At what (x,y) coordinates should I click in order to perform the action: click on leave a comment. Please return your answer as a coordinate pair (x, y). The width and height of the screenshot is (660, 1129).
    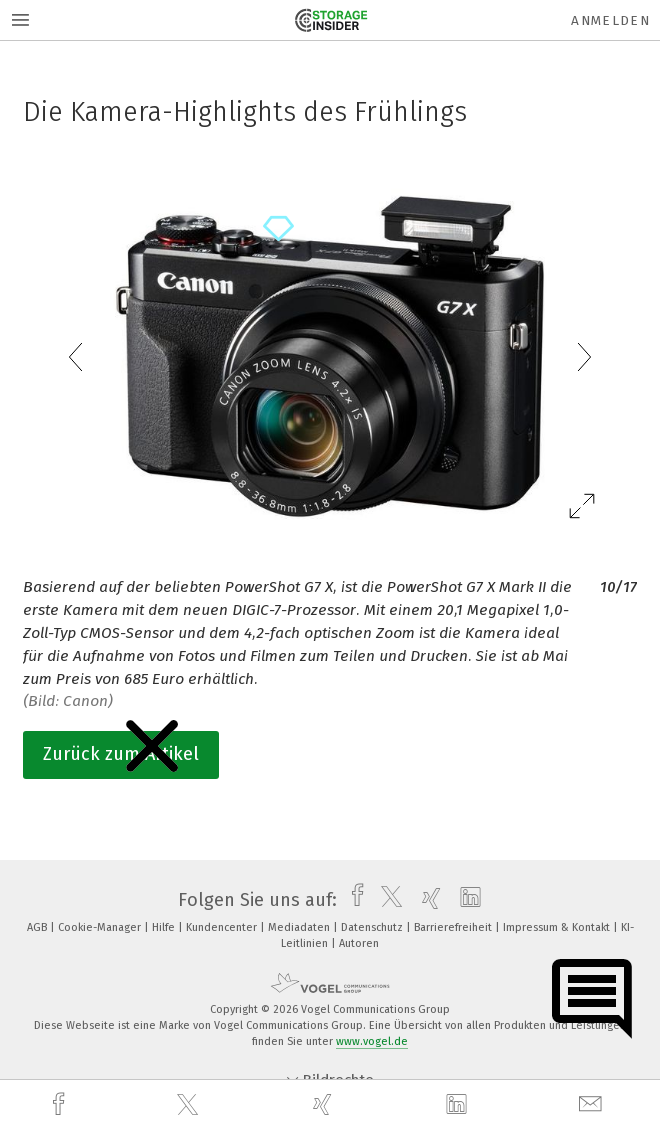
    Looking at the image, I should click on (592, 999).